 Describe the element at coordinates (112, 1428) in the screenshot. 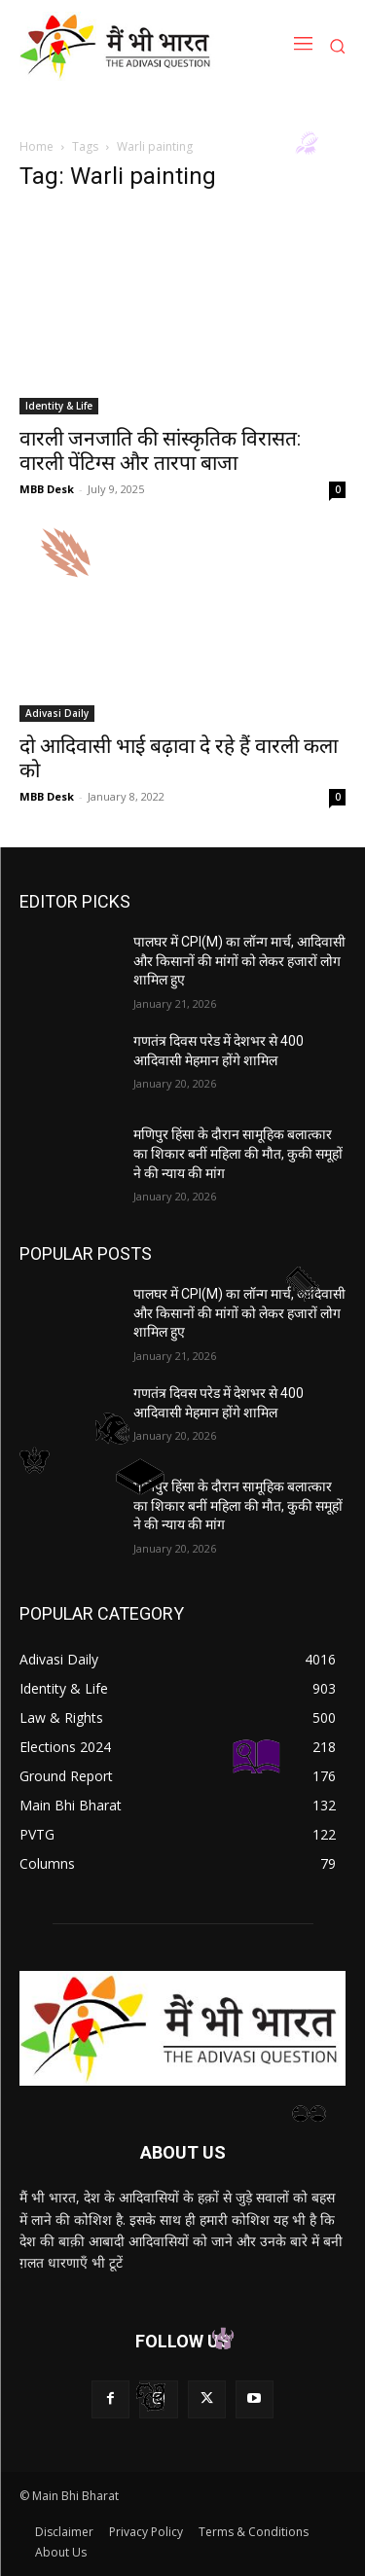

I see `indicates a dangerous creature or hazard in a game` at that location.